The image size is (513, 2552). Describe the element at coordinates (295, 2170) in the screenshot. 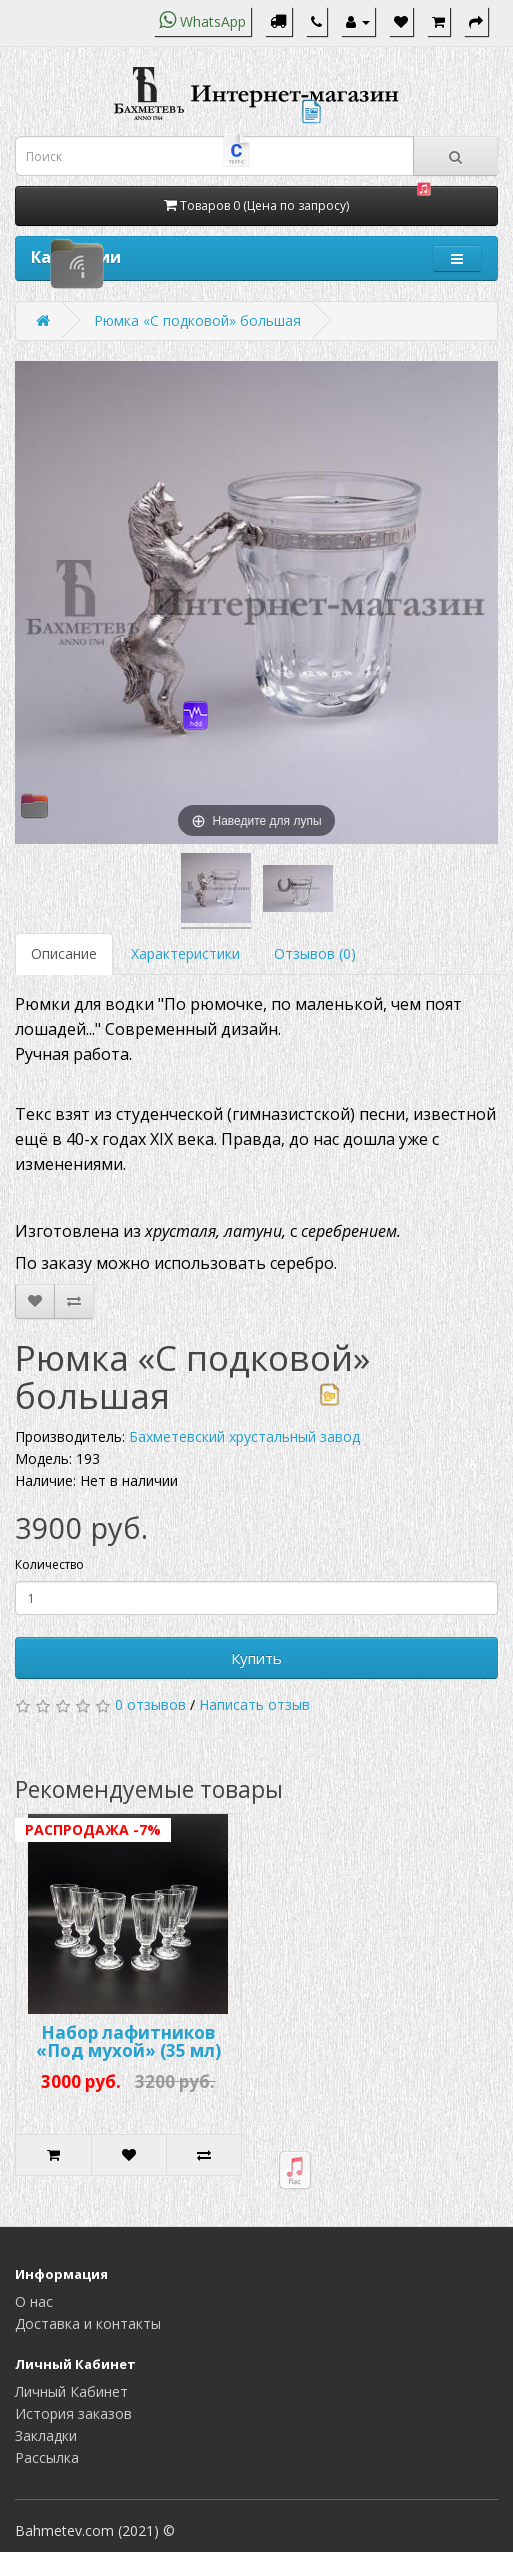

I see `flac audio file in ogg container format` at that location.